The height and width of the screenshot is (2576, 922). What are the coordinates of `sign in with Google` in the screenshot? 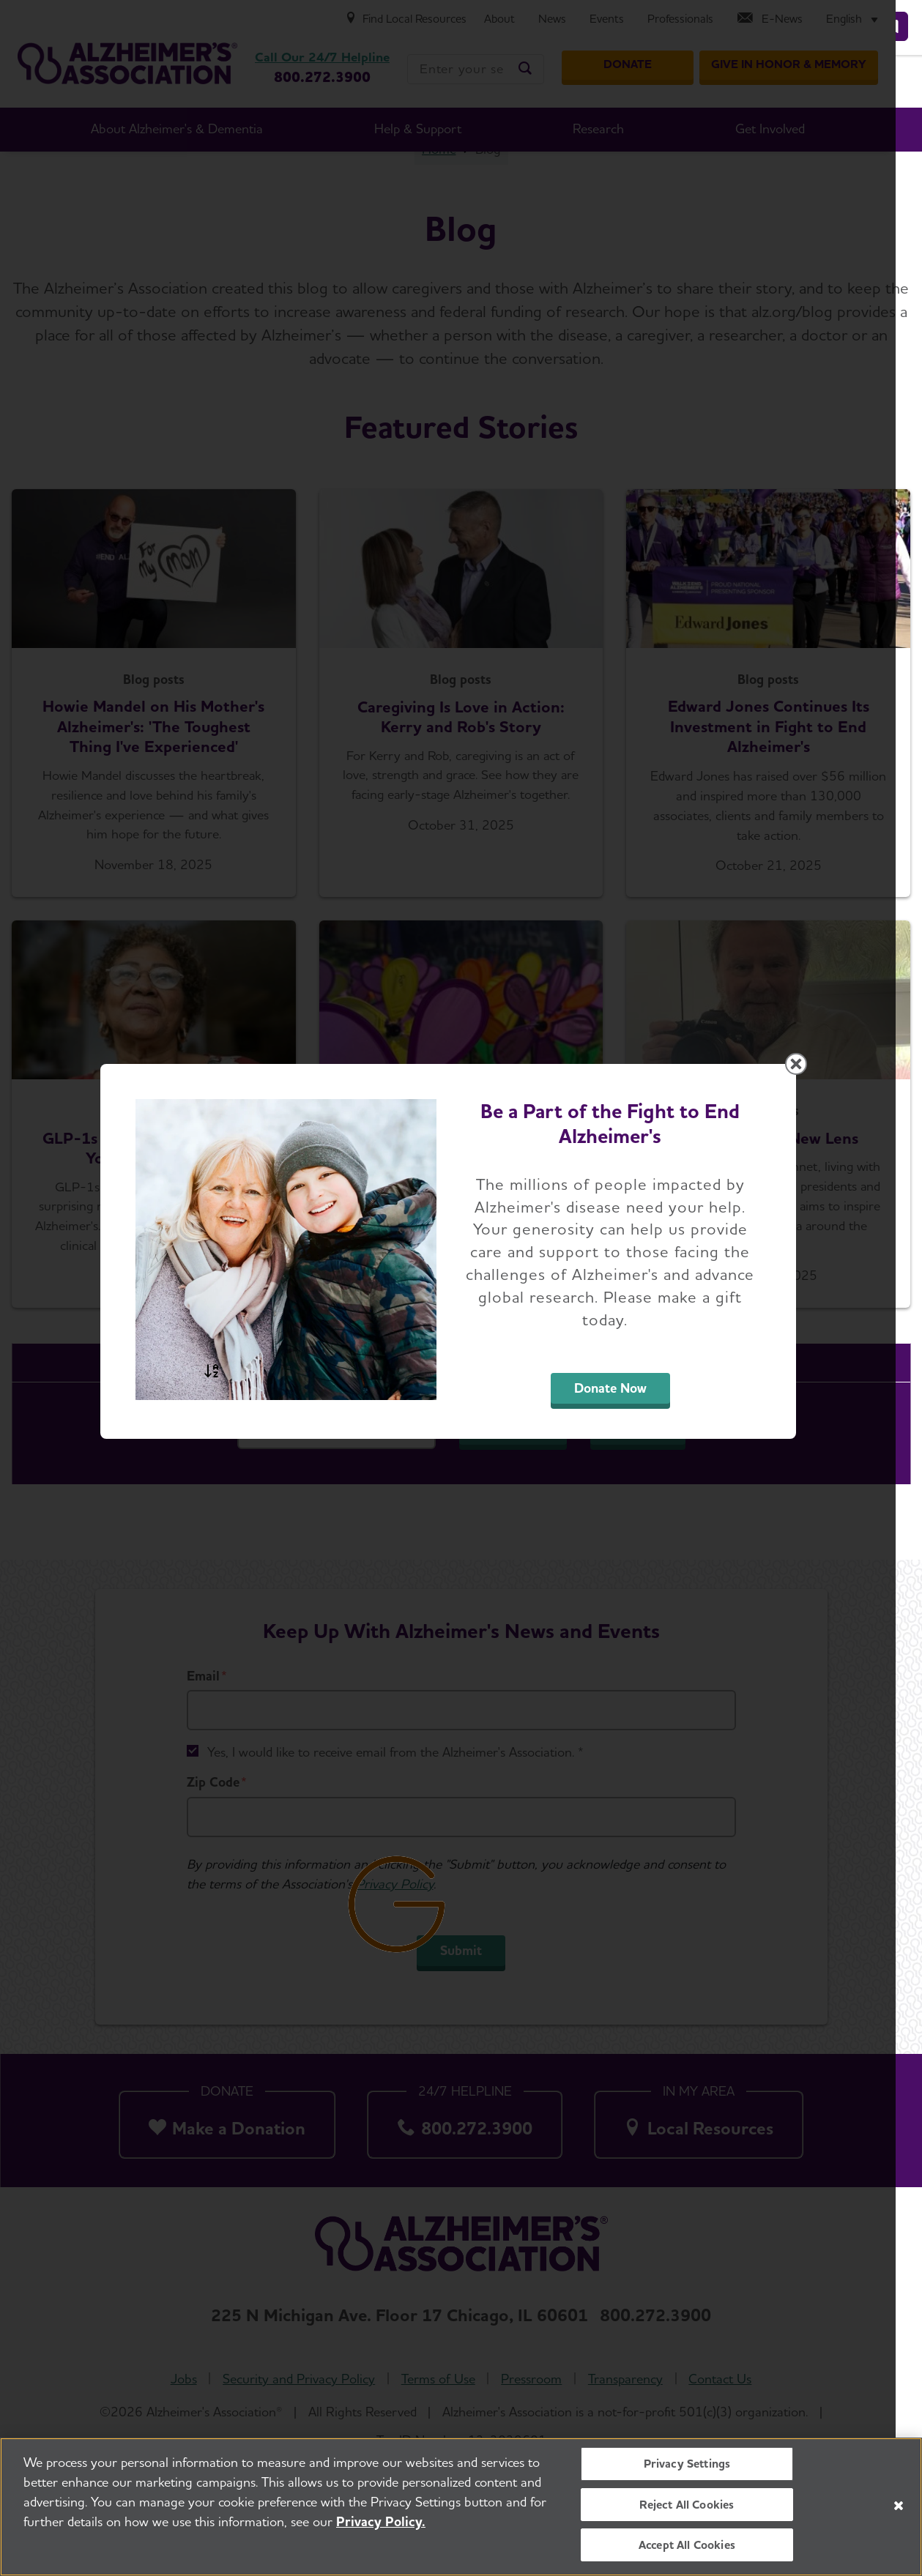 It's located at (396, 1904).